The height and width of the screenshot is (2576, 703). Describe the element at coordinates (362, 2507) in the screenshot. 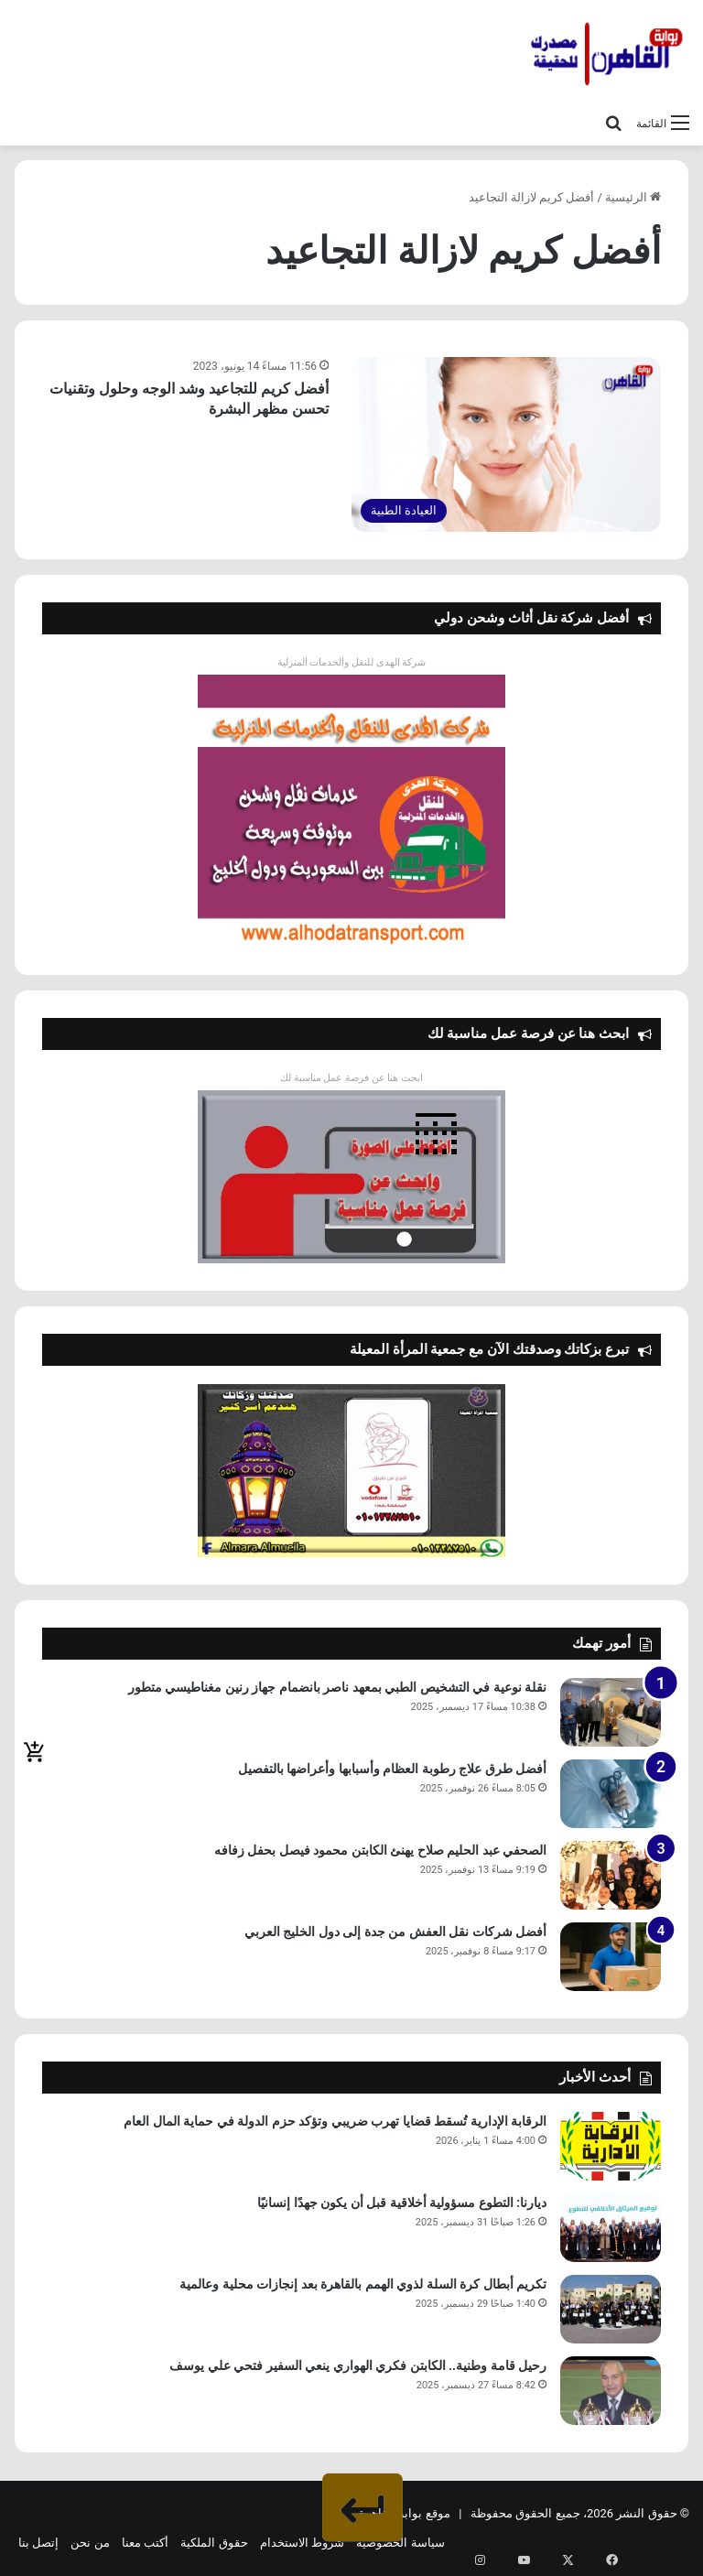

I see `press enter or return key` at that location.